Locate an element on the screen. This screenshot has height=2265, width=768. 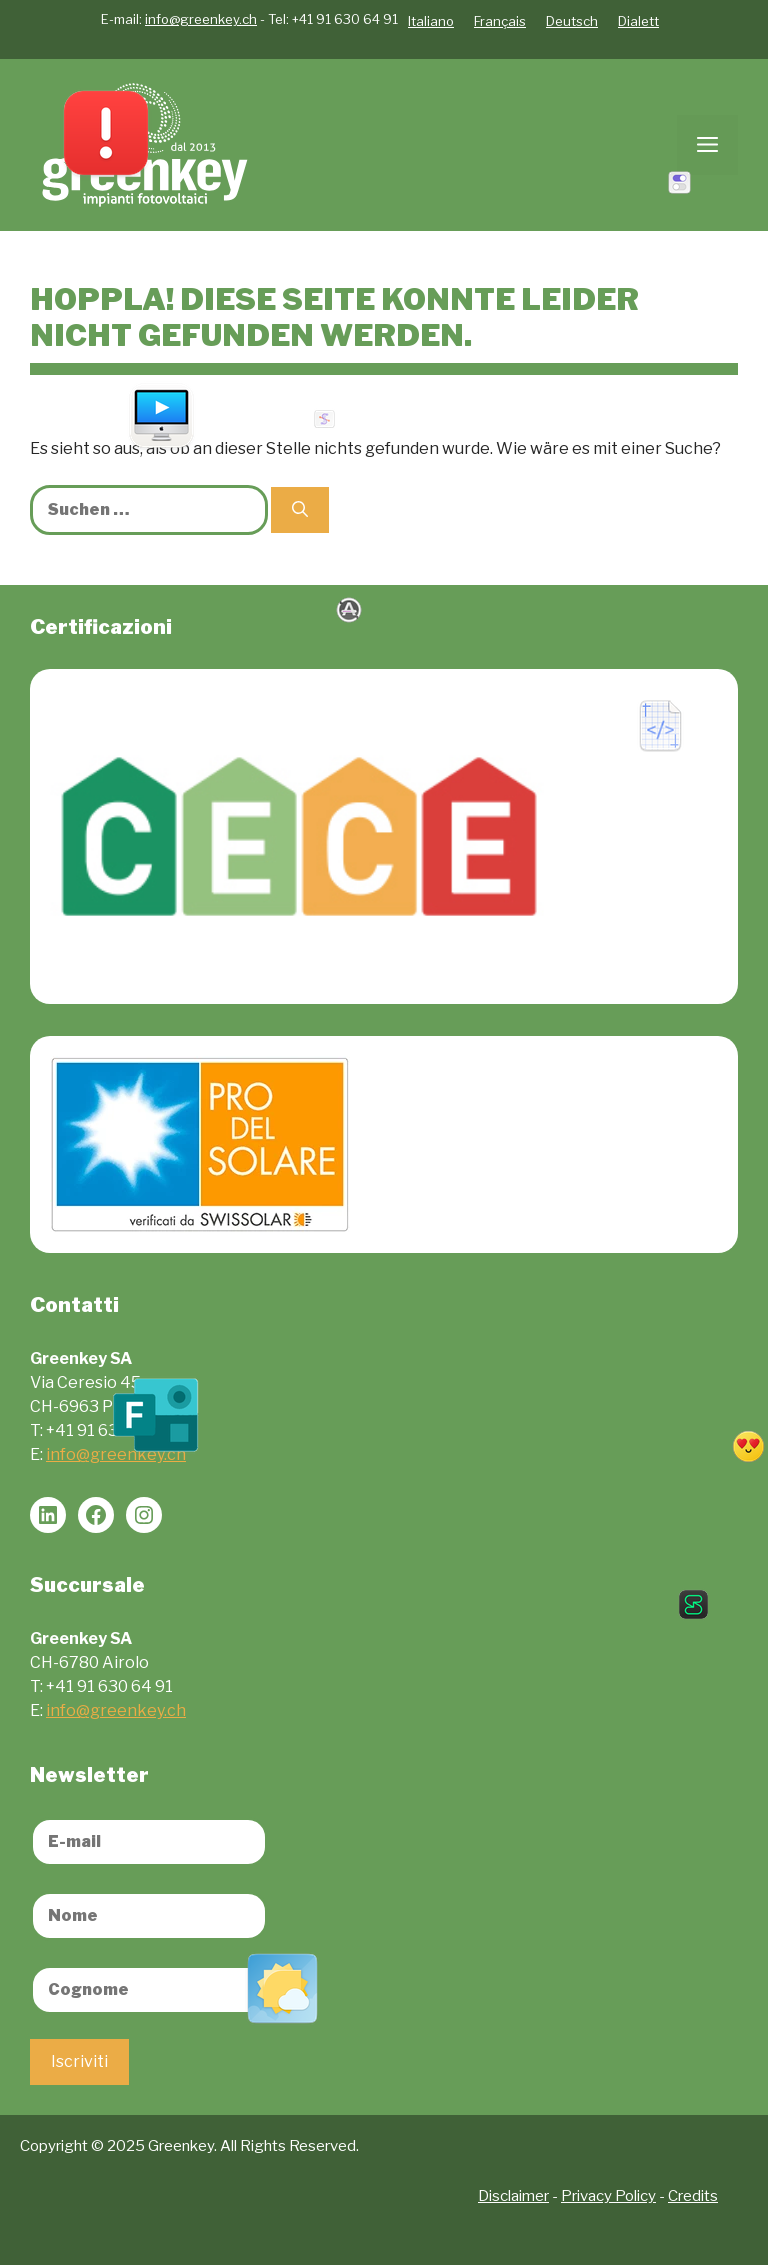
open the Socialize app is located at coordinates (748, 1446).